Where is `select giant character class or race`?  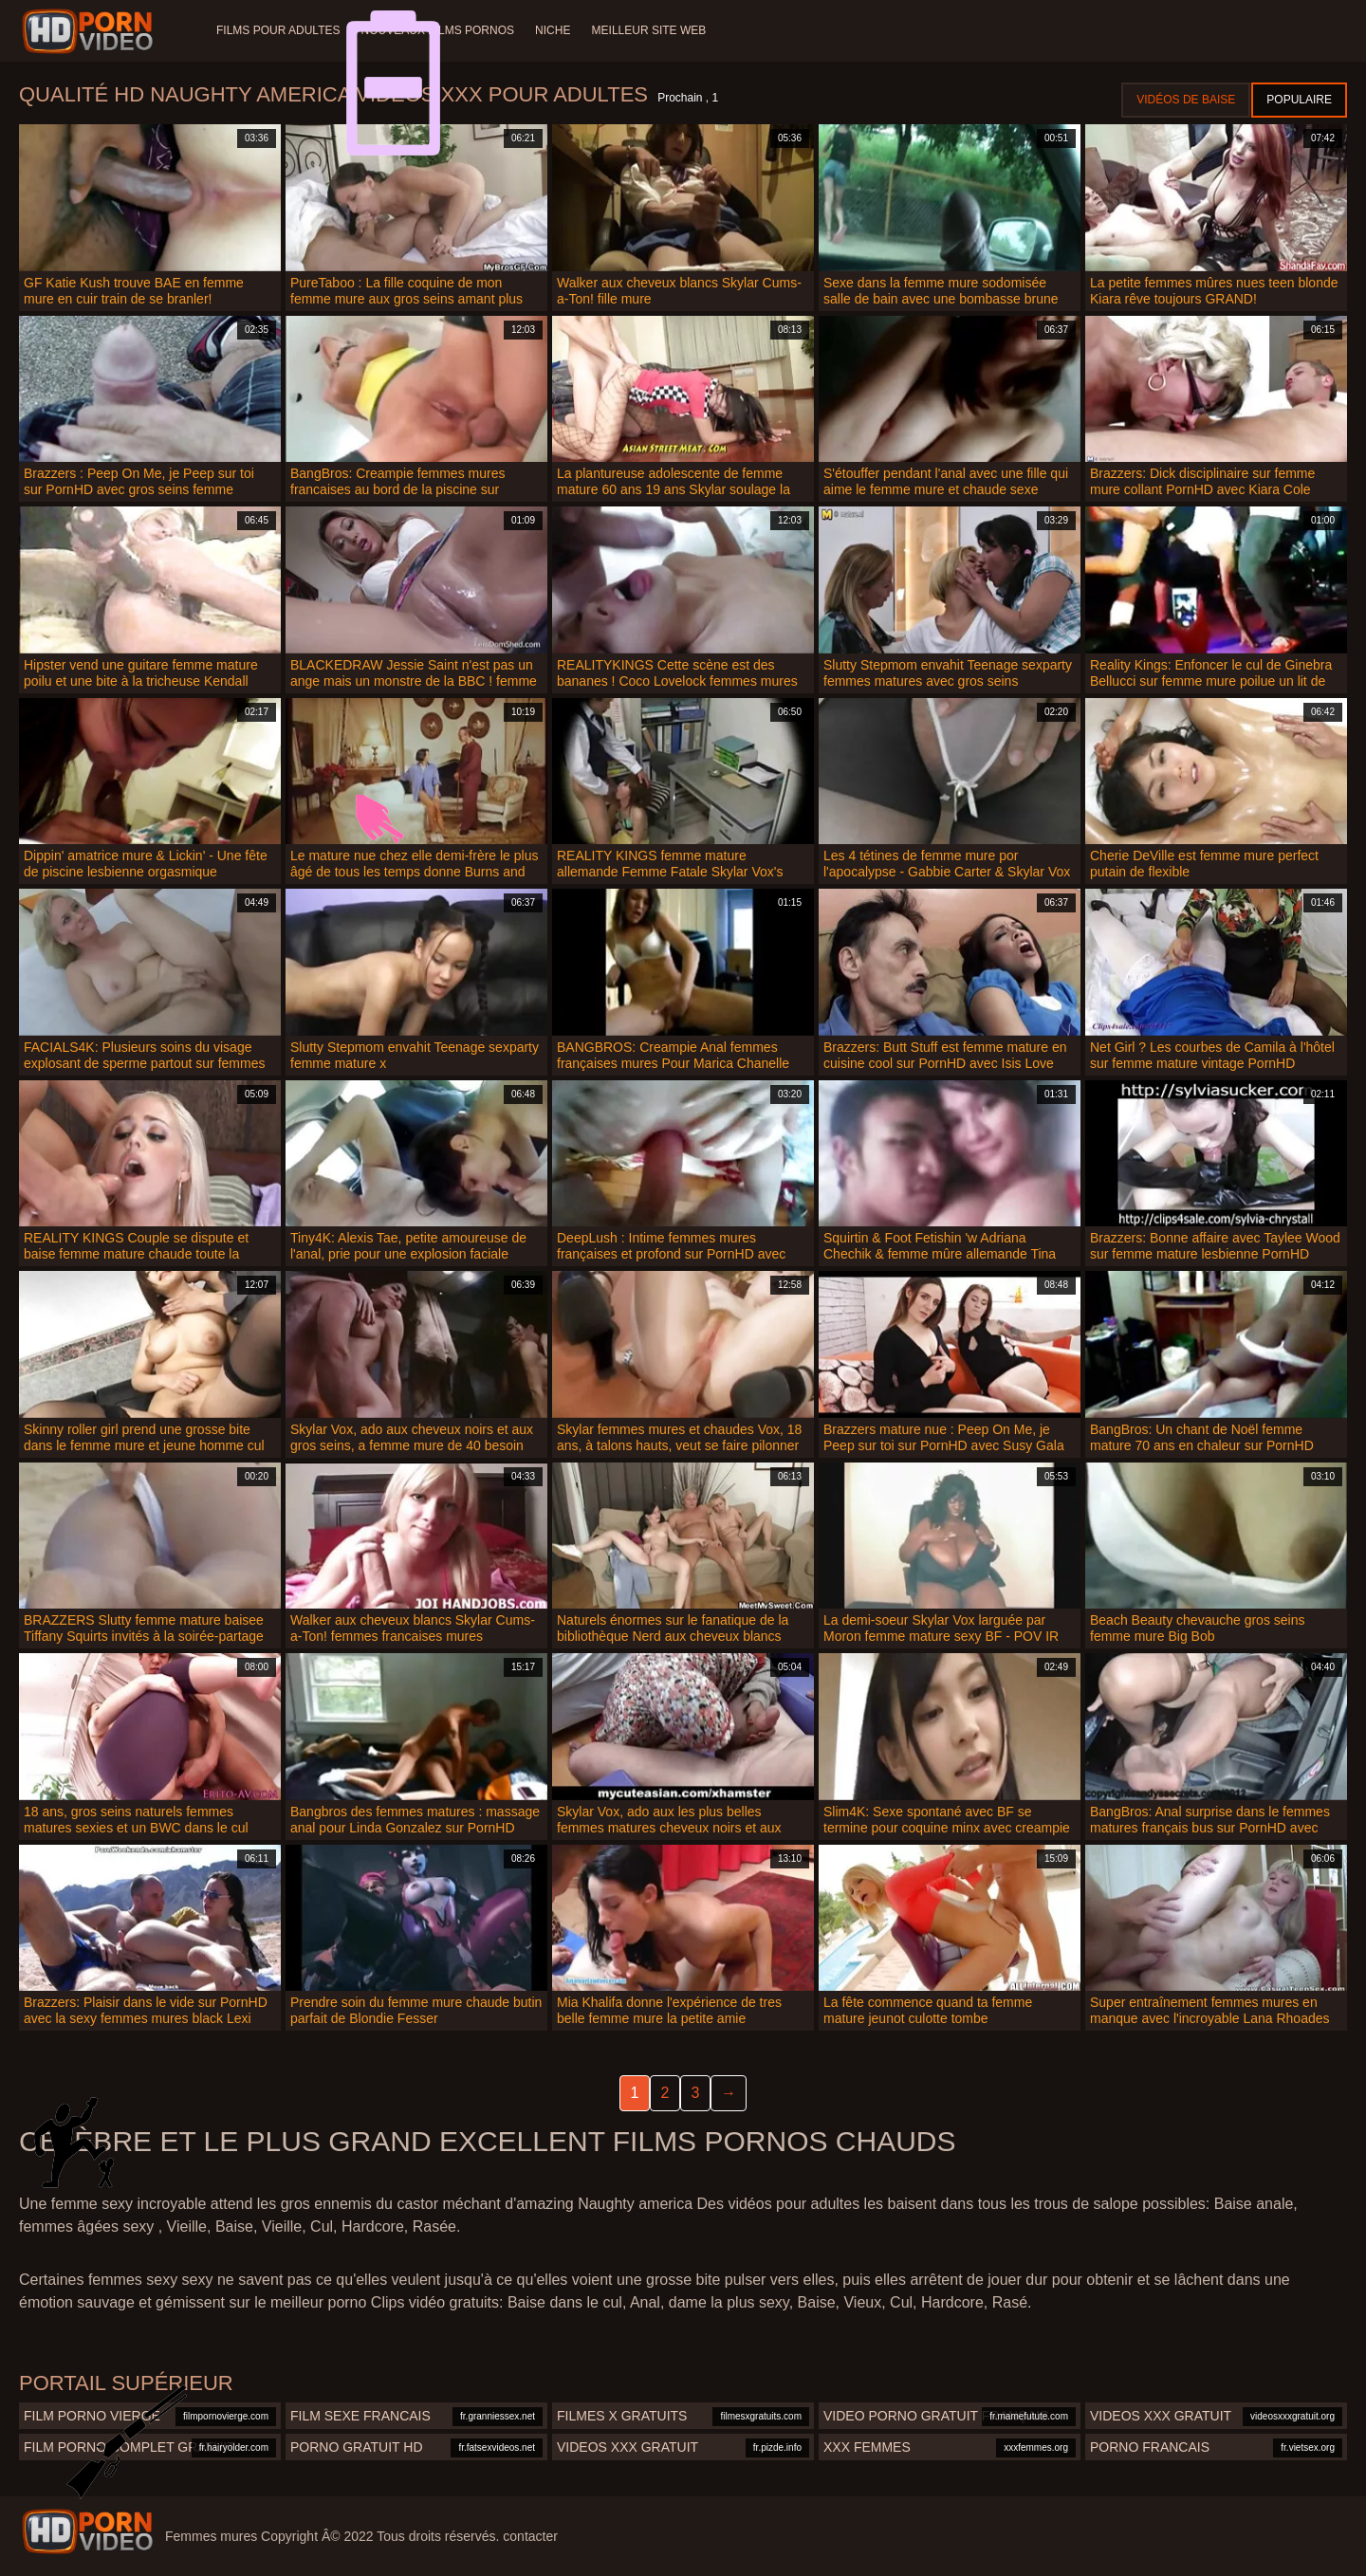
select giant character class or race is located at coordinates (74, 2143).